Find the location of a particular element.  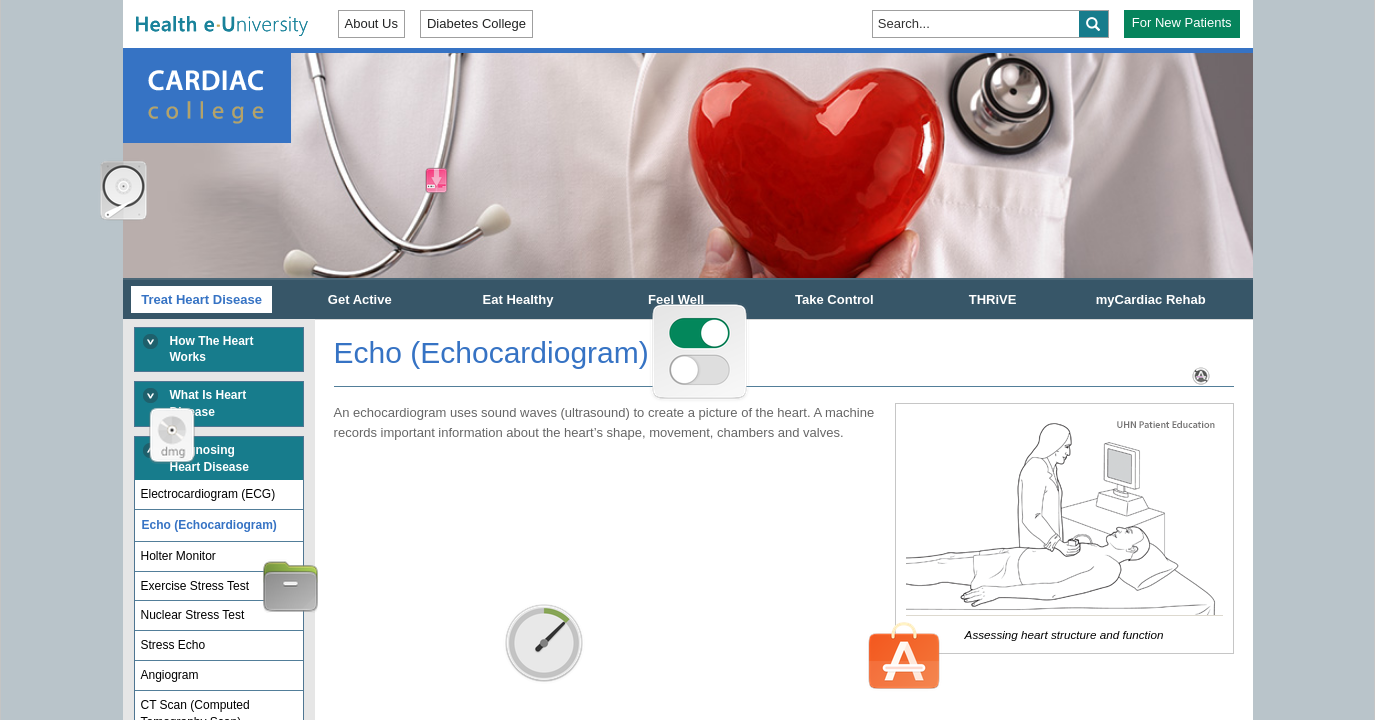

open the file manager is located at coordinates (290, 586).